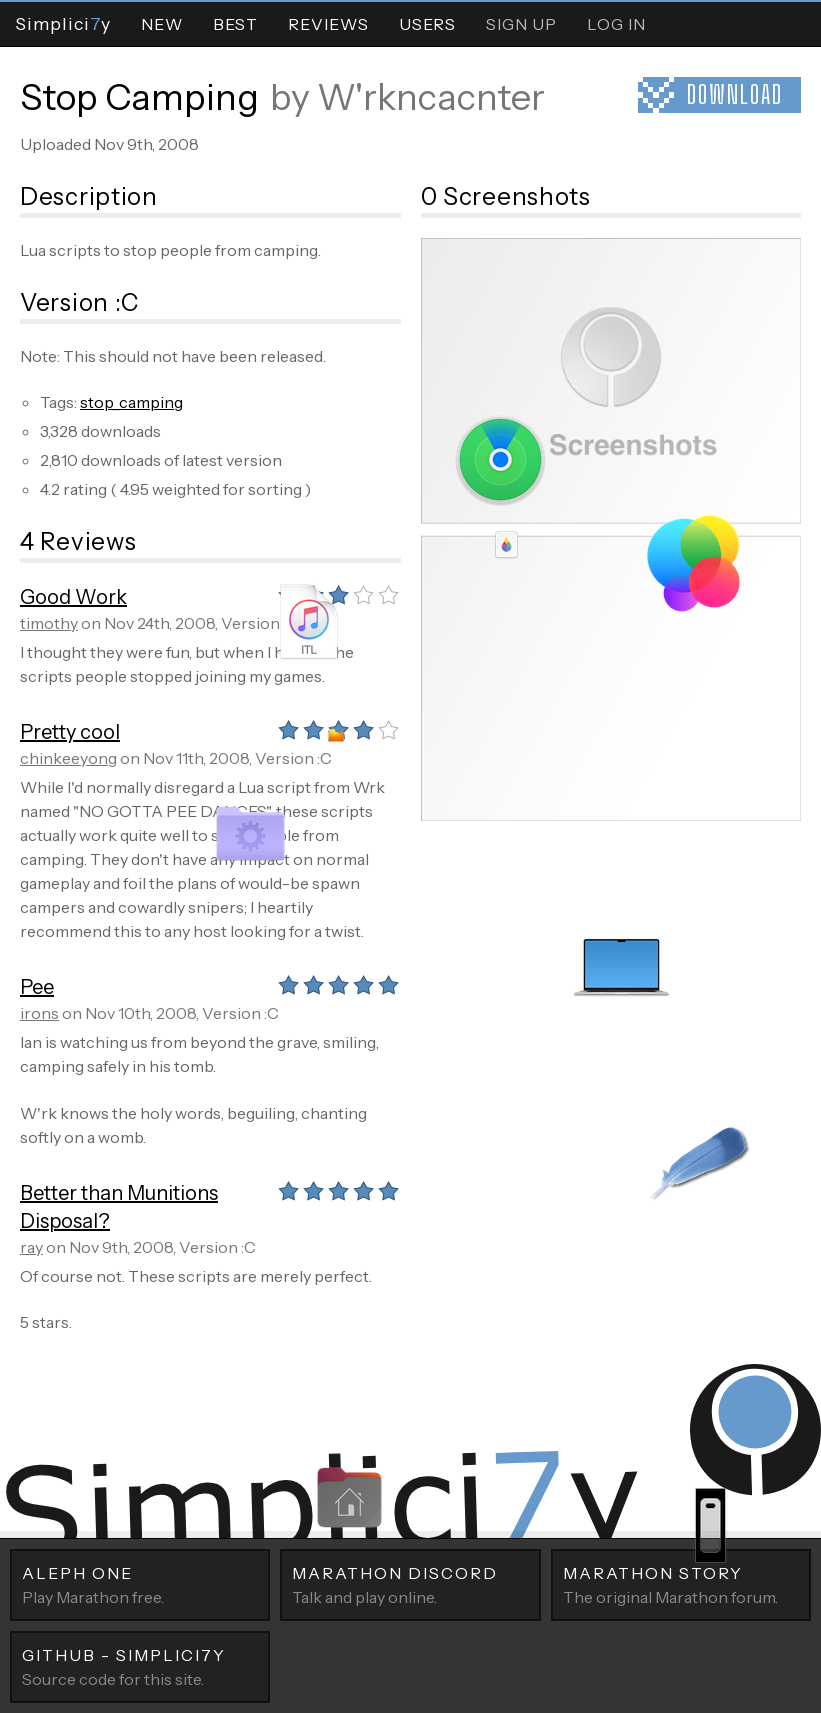 This screenshot has width=821, height=1713. Describe the element at coordinates (700, 1162) in the screenshot. I see `launch the Tk GUI toolkit framework` at that location.